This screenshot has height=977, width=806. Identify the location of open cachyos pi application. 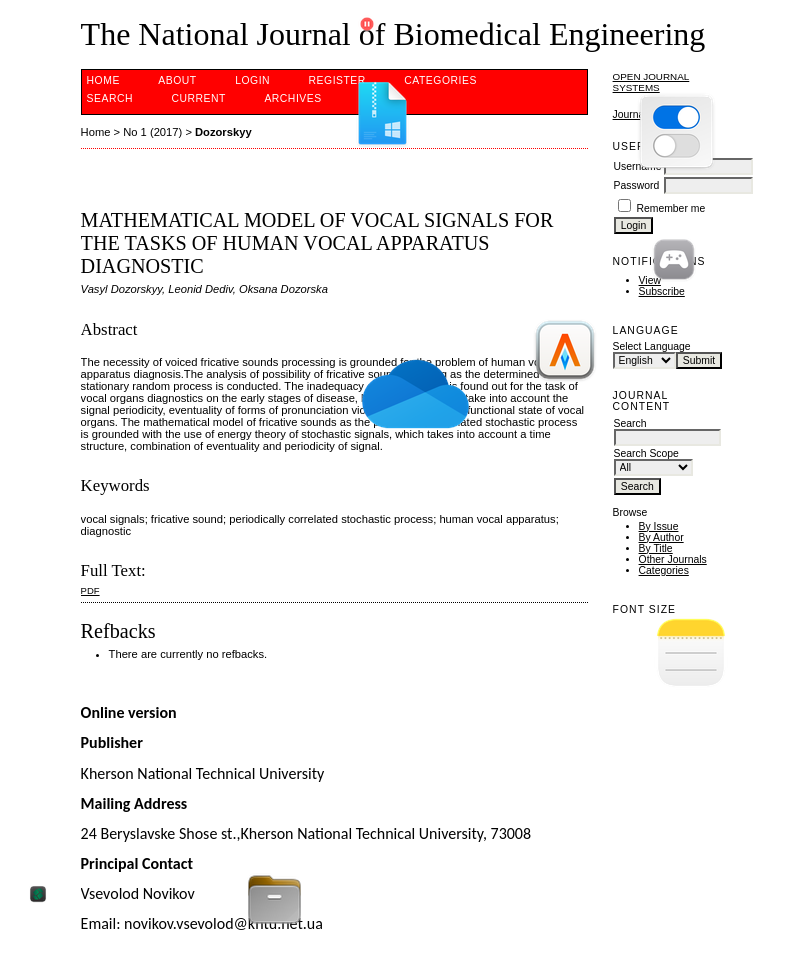
(38, 894).